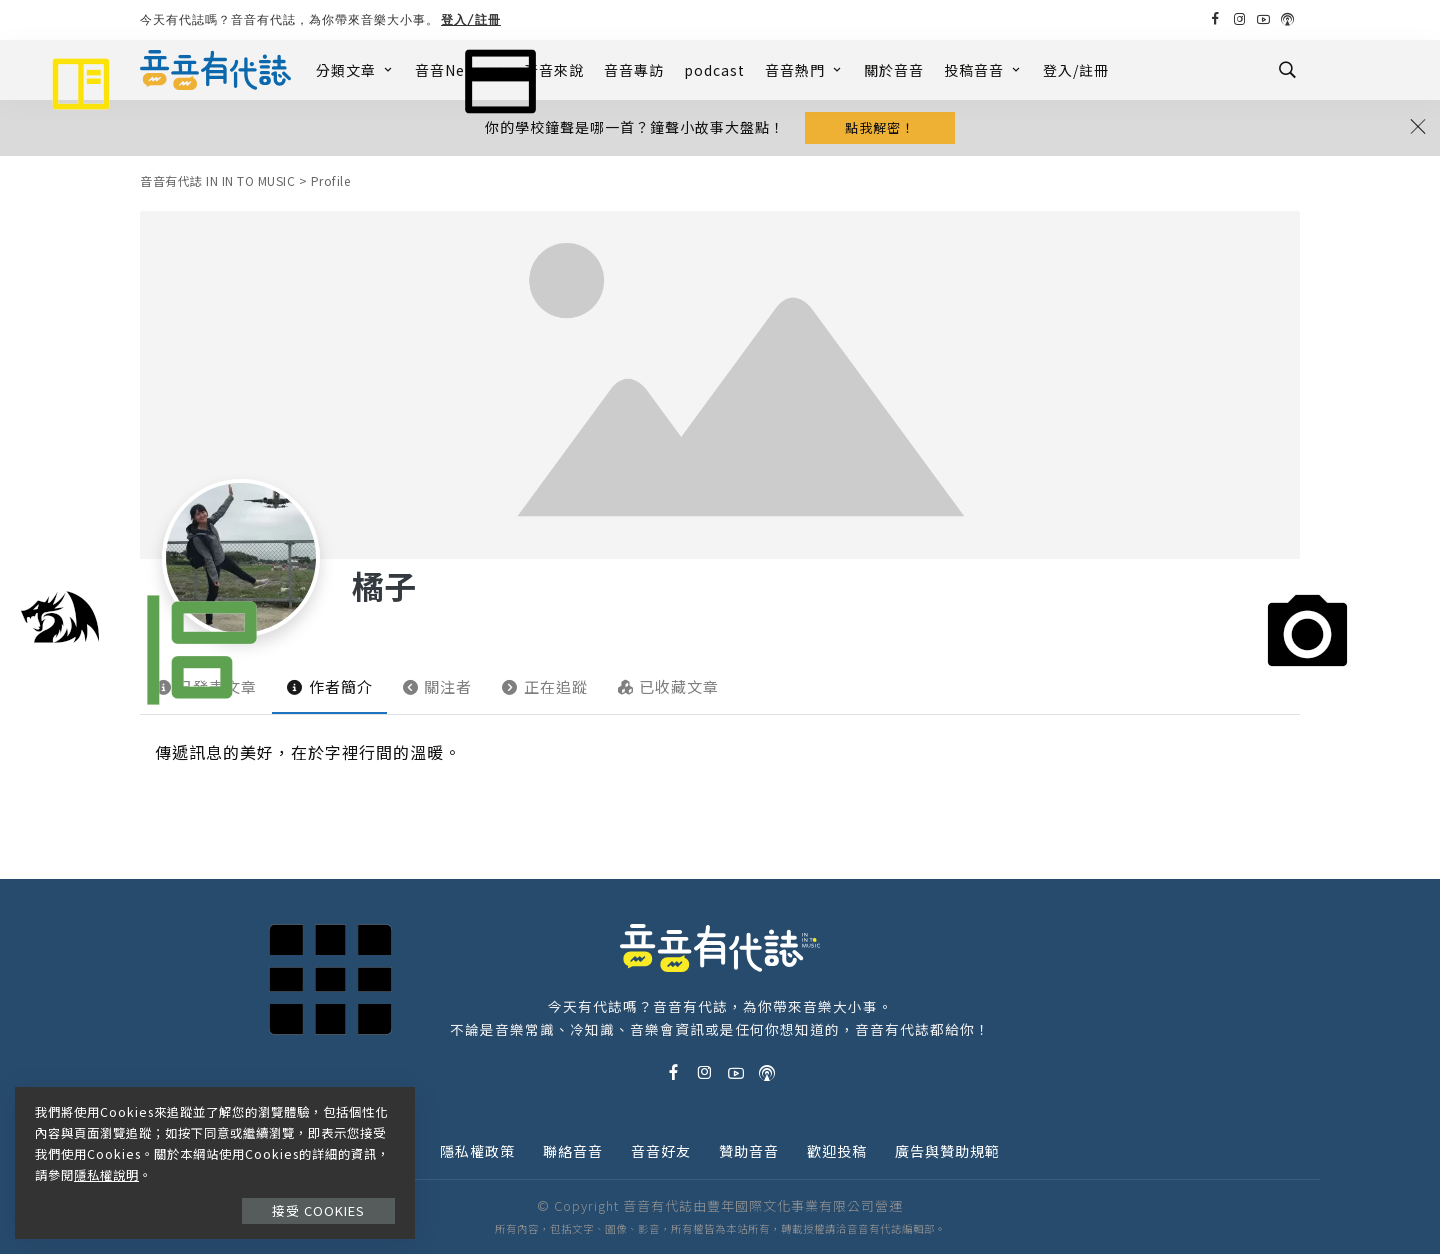 The image size is (1440, 1254). I want to click on open reading mode or e-reader, so click(81, 84).